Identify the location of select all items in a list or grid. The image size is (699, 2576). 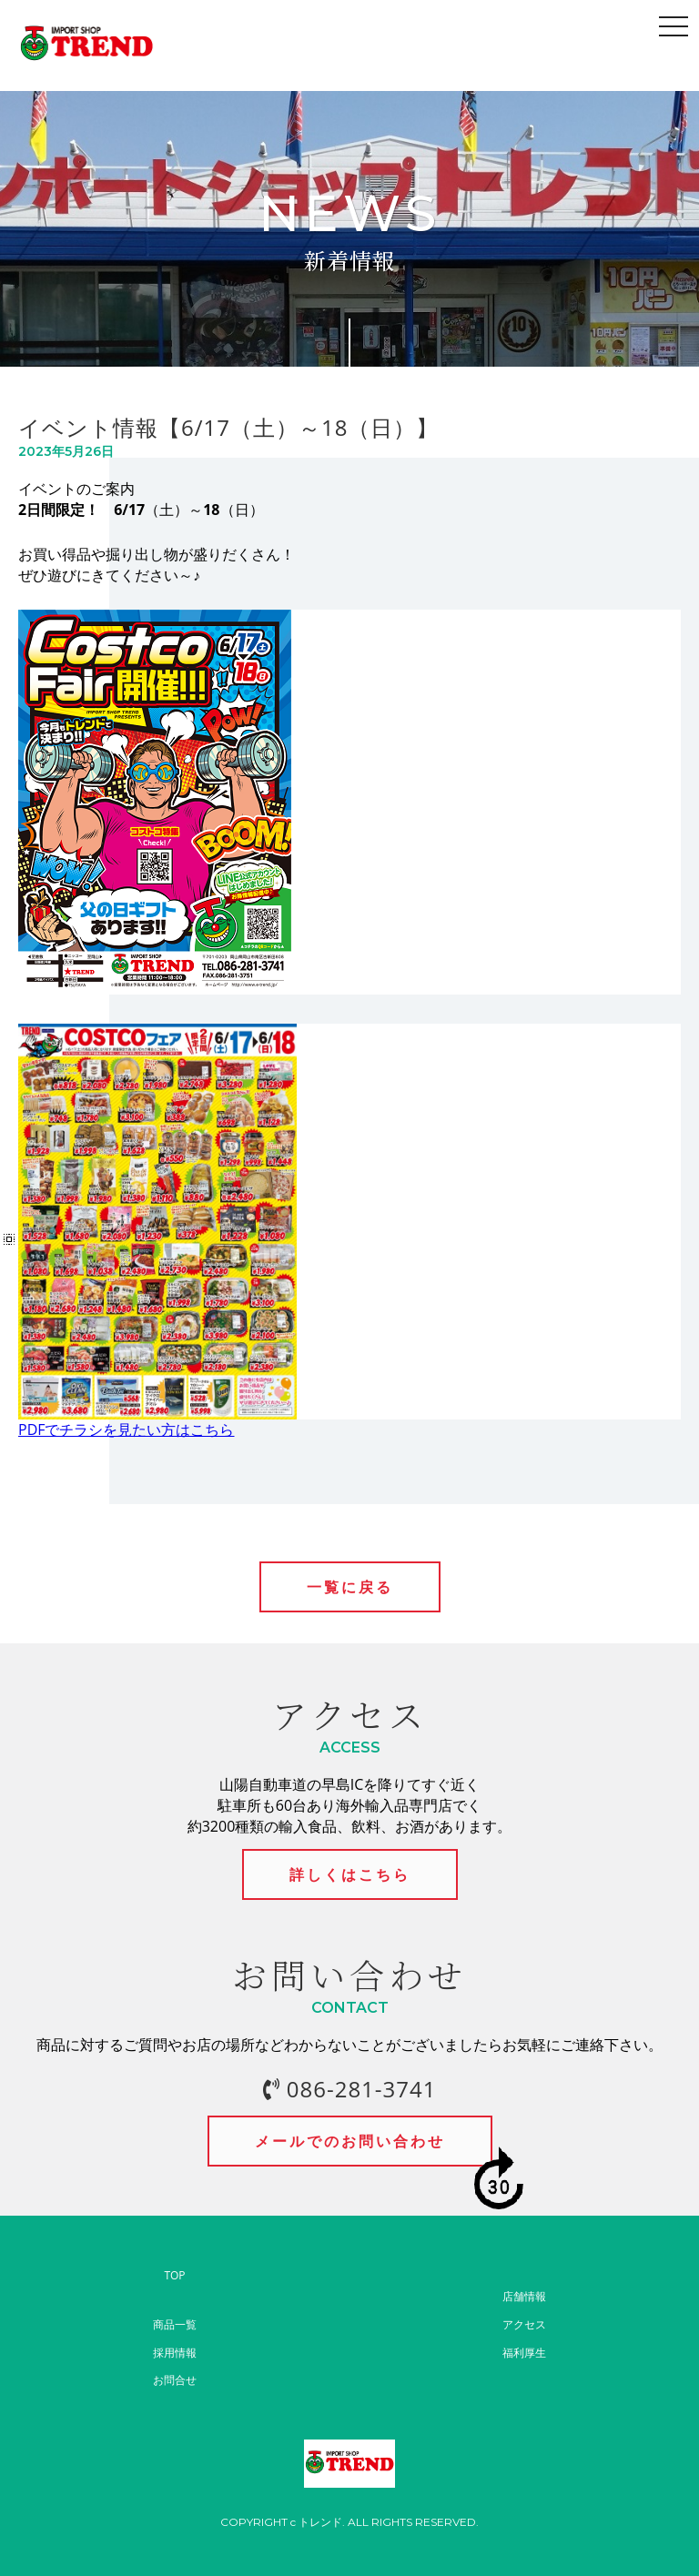
(9, 1239).